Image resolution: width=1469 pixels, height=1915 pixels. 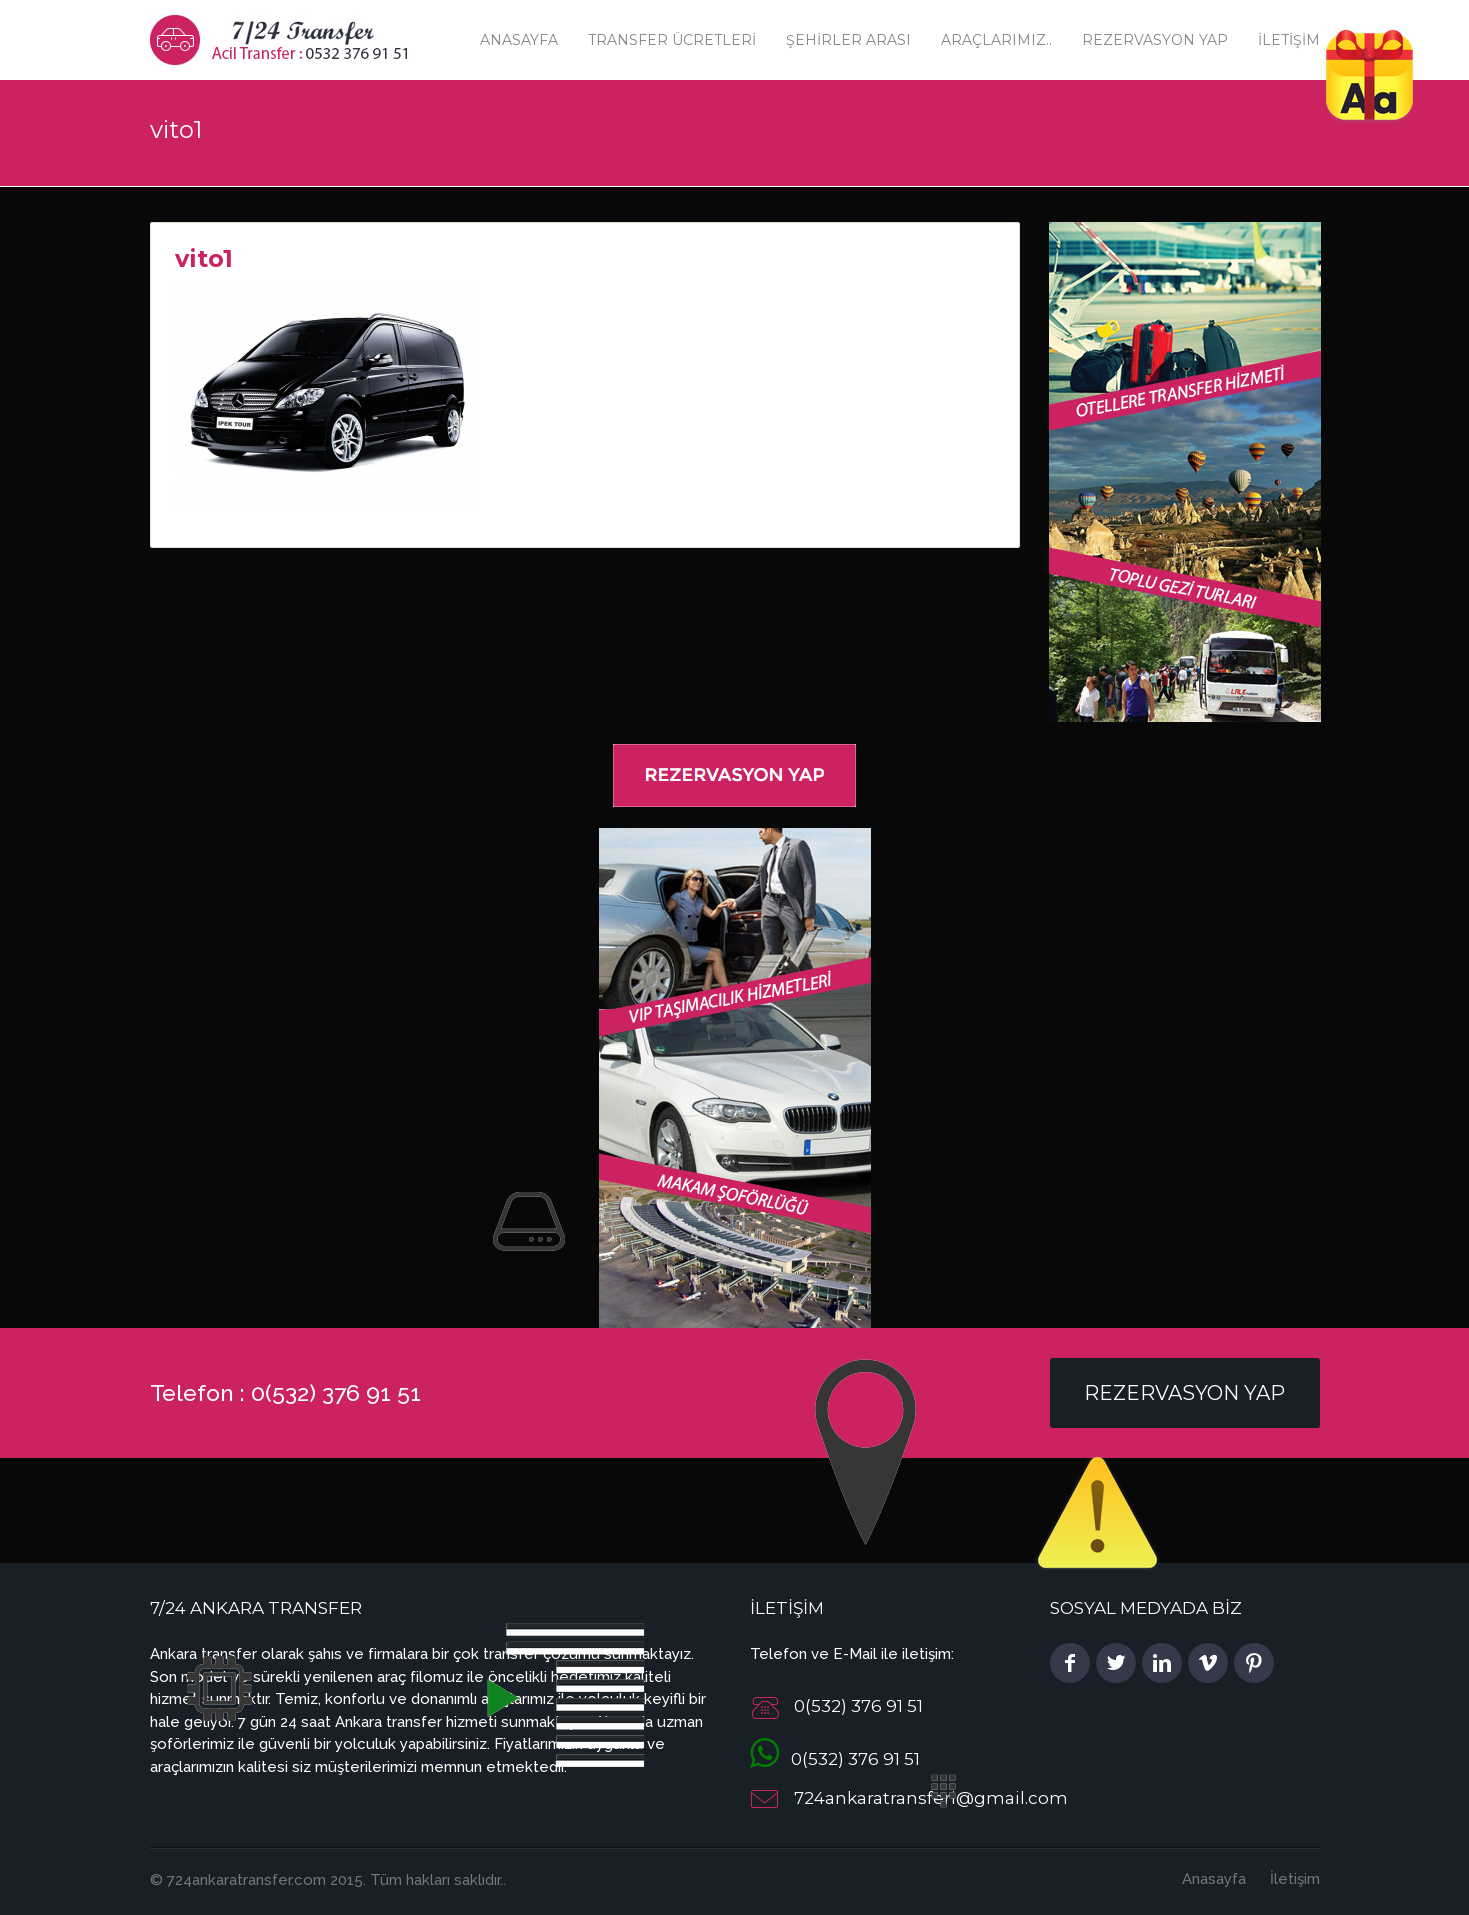 What do you see at coordinates (1097, 1512) in the screenshot?
I see `indicates a warning or caution message` at bounding box center [1097, 1512].